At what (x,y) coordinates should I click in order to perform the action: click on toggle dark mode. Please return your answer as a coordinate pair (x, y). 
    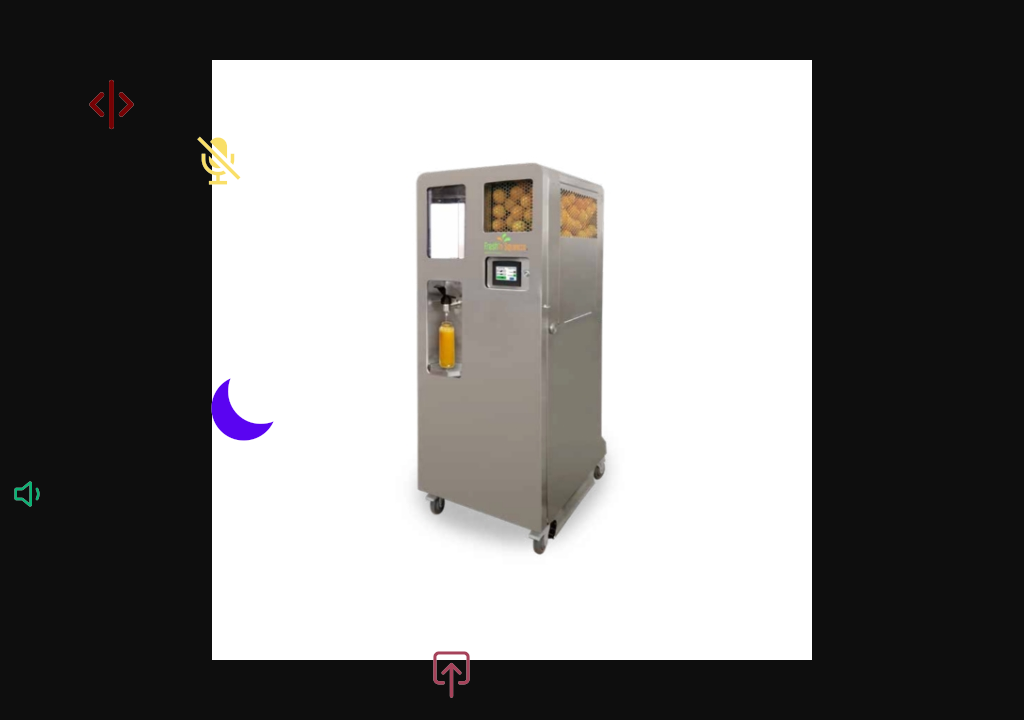
    Looking at the image, I should click on (242, 409).